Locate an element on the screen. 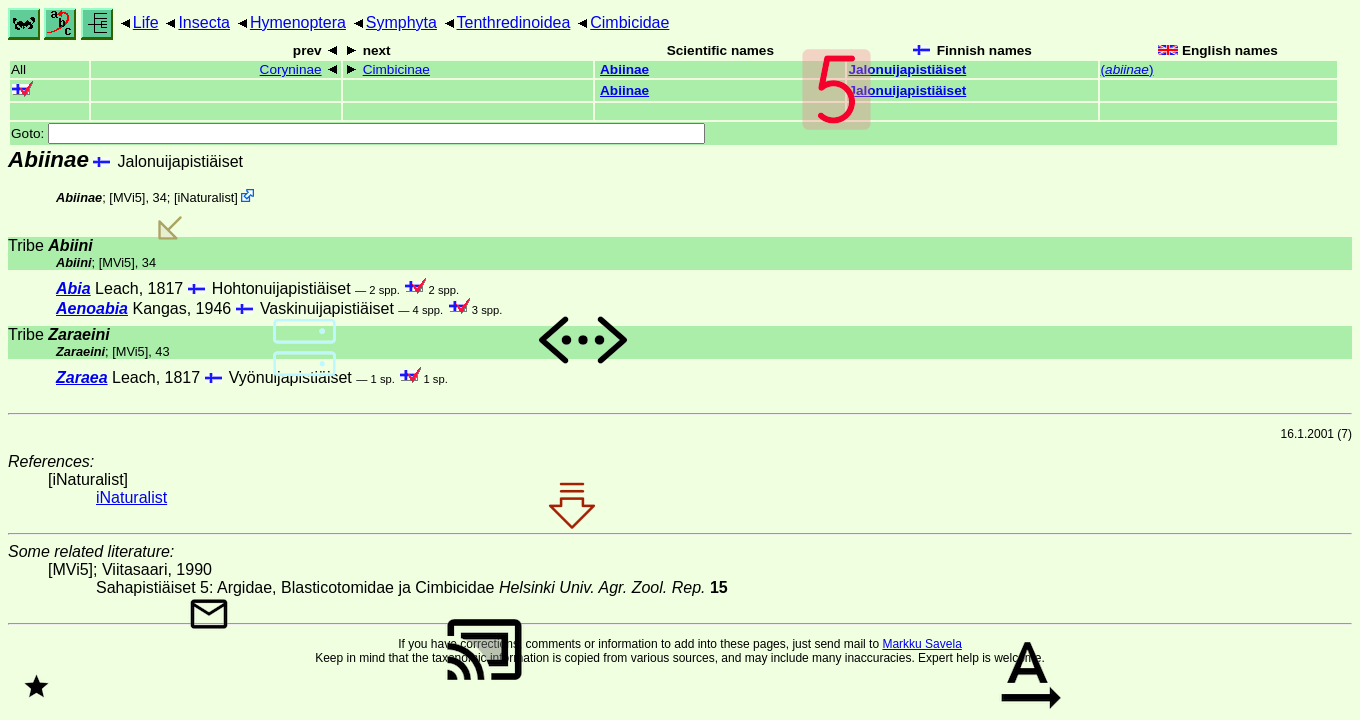  navigate to previous or back-left content is located at coordinates (170, 228).